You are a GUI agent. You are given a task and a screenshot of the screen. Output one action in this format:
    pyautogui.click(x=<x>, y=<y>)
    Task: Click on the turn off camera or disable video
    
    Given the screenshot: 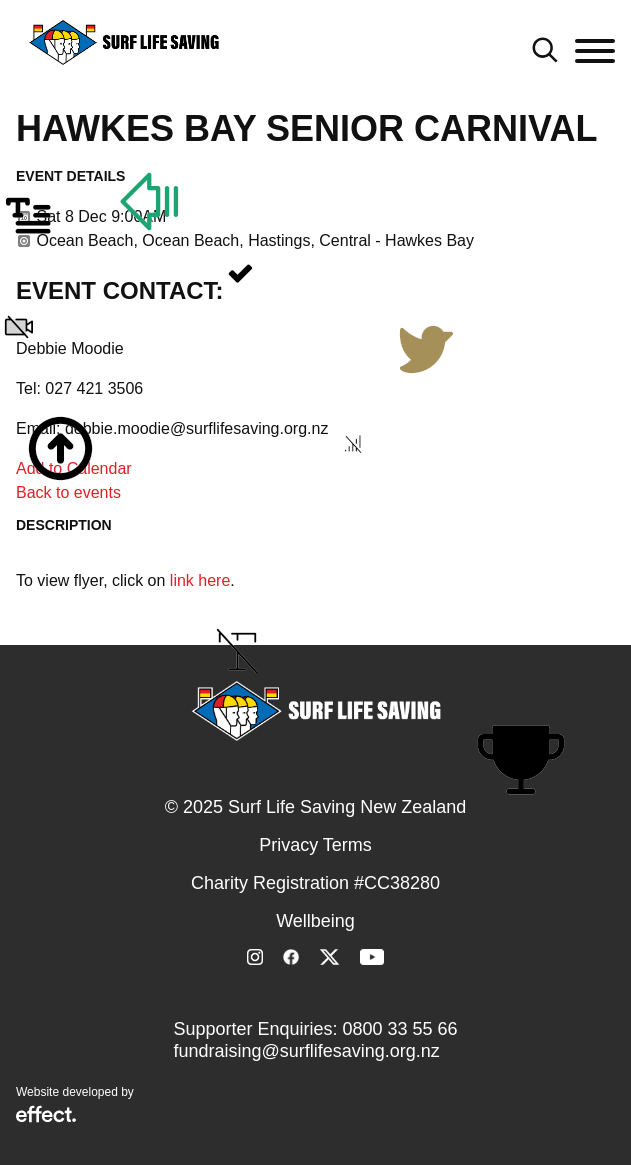 What is the action you would take?
    pyautogui.click(x=18, y=327)
    